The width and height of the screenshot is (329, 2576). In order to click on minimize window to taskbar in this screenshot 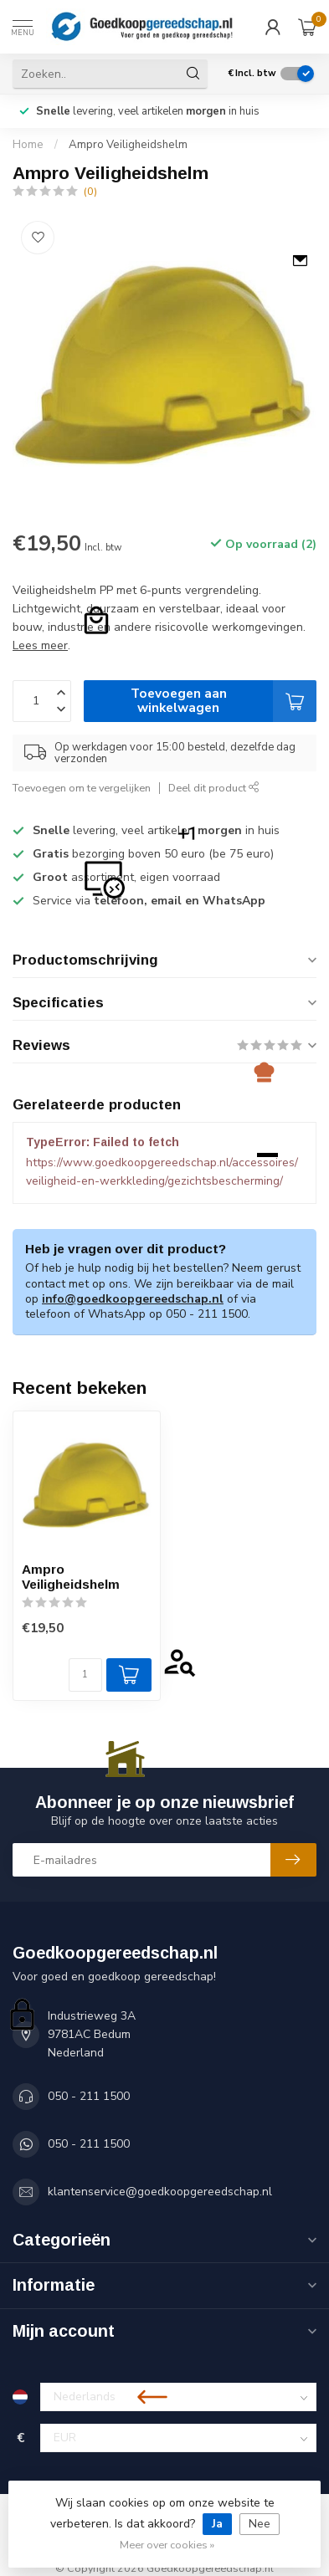, I will do `click(267, 1140)`.